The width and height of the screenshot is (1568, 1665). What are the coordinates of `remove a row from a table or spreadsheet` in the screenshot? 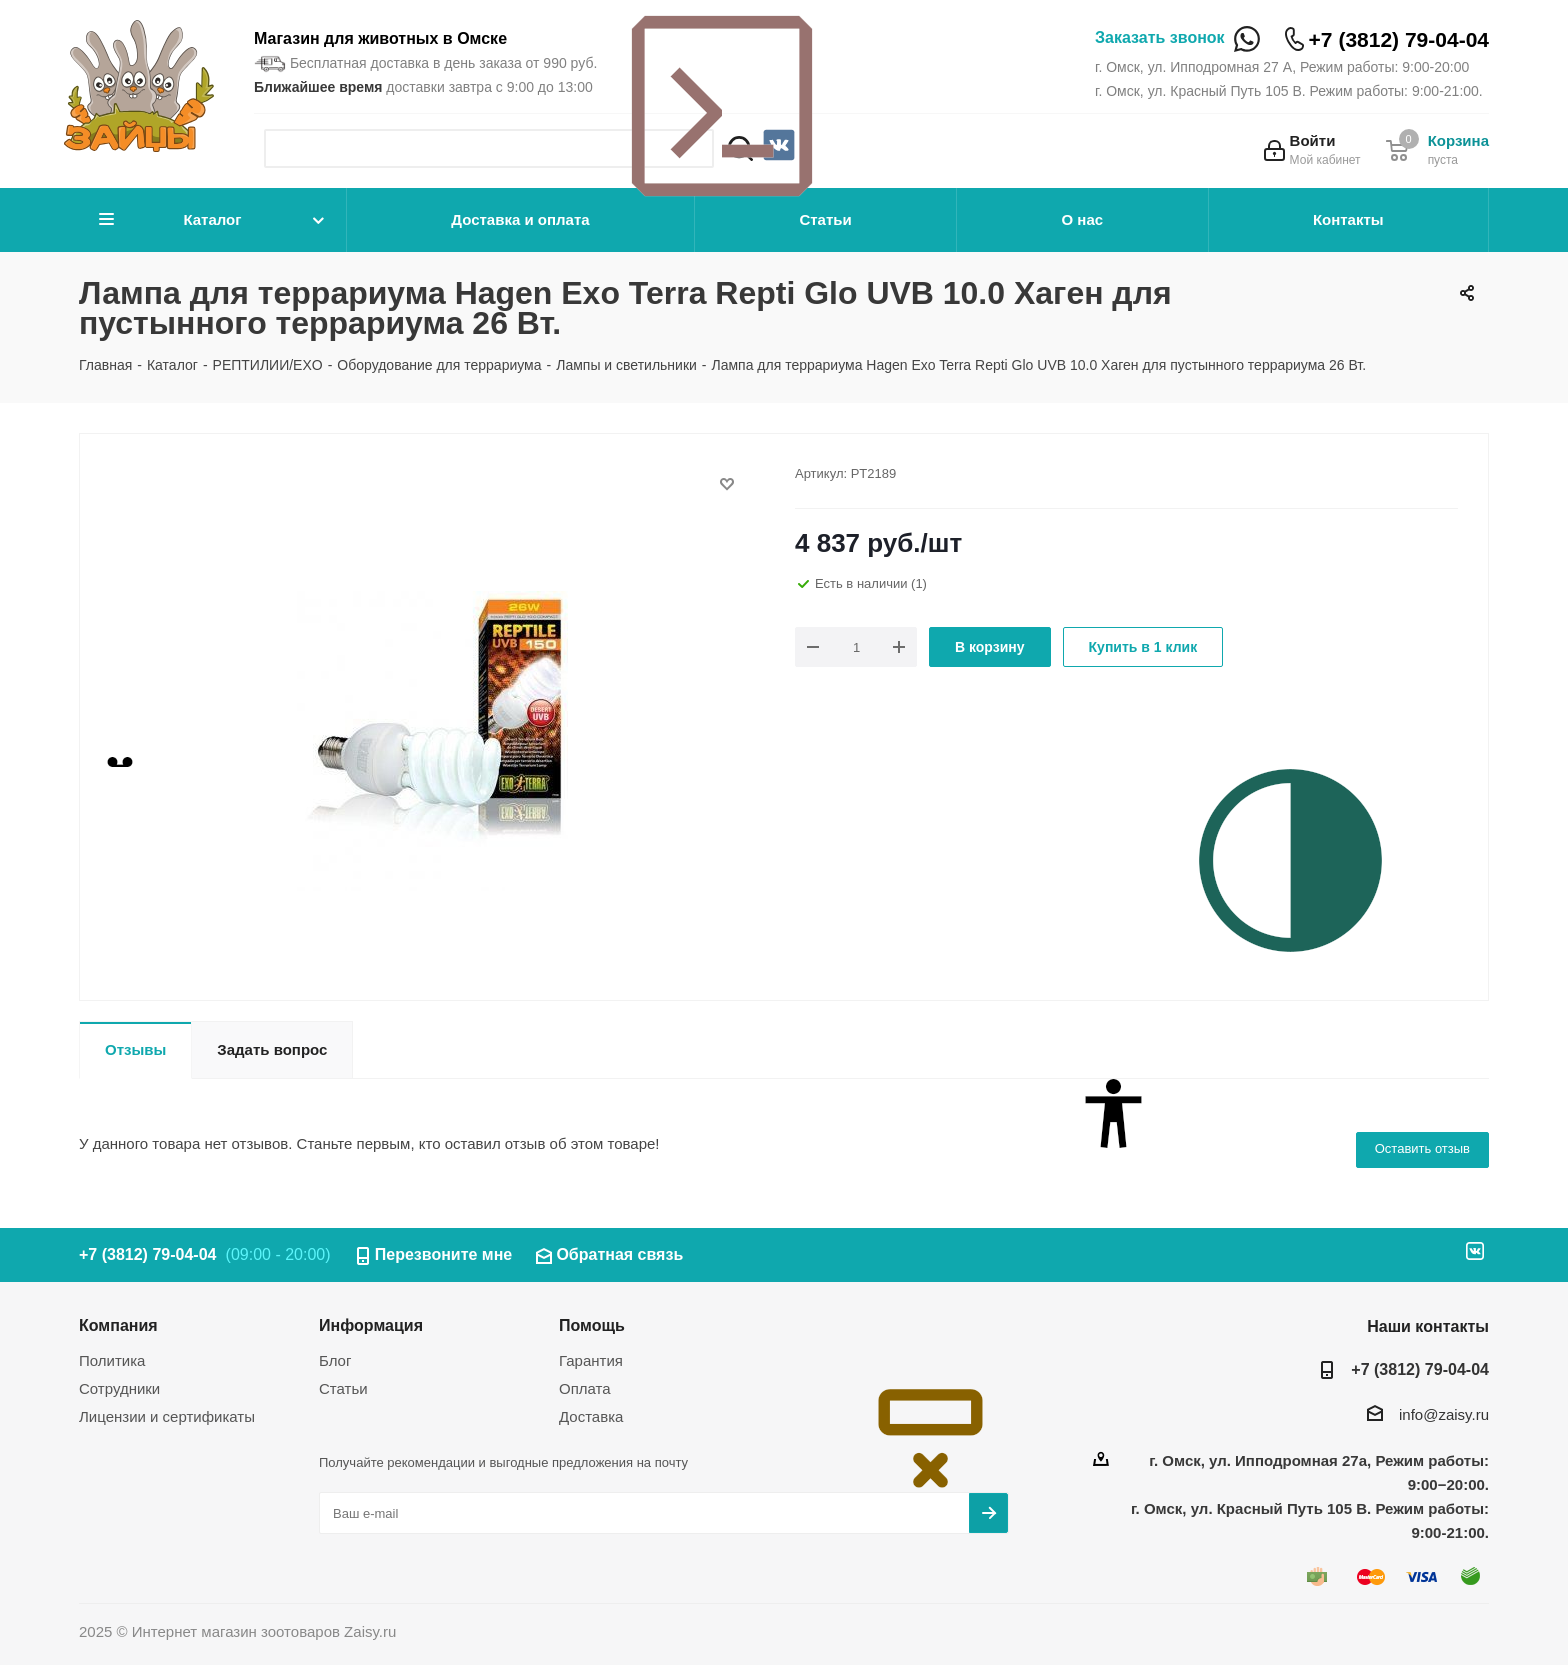 It's located at (930, 1435).